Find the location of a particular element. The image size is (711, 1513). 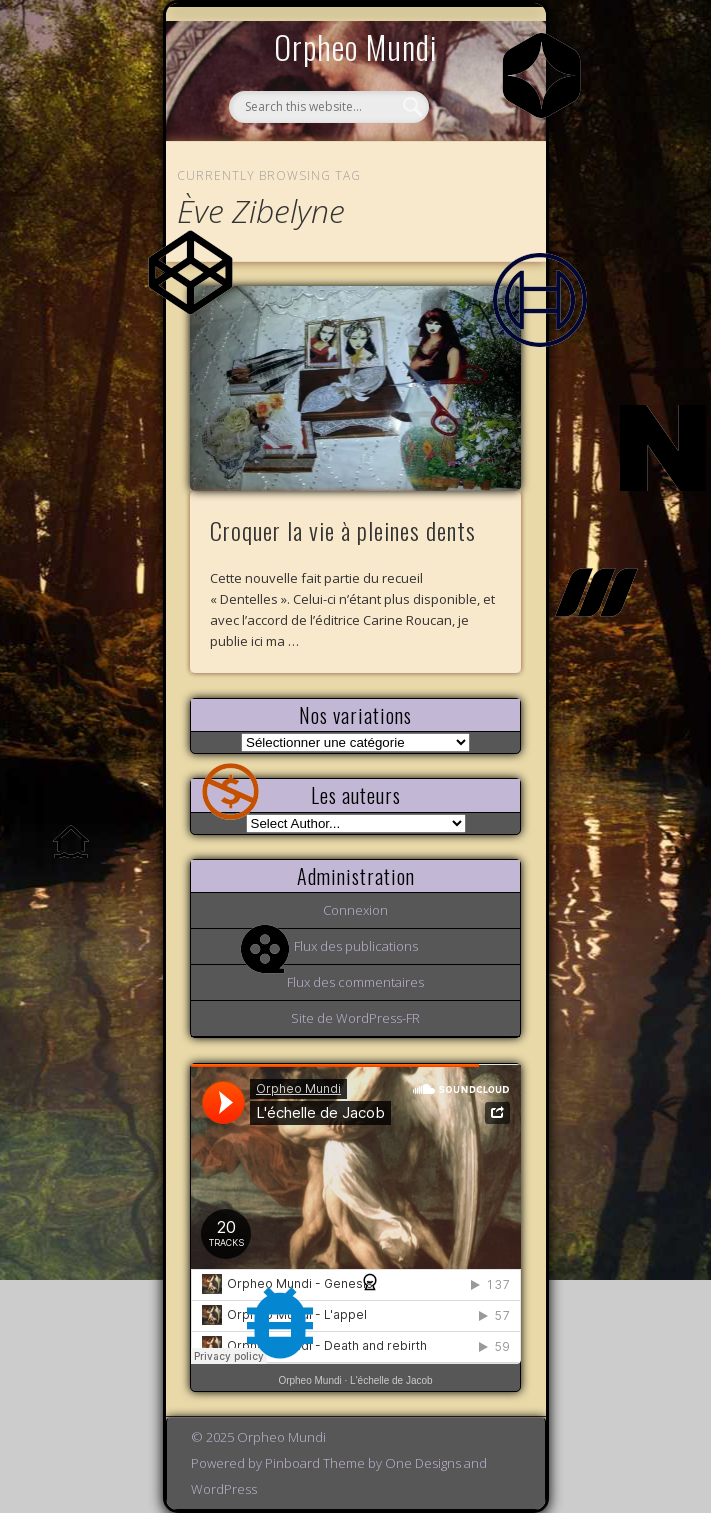

indicates flood warning or alert is located at coordinates (71, 843).